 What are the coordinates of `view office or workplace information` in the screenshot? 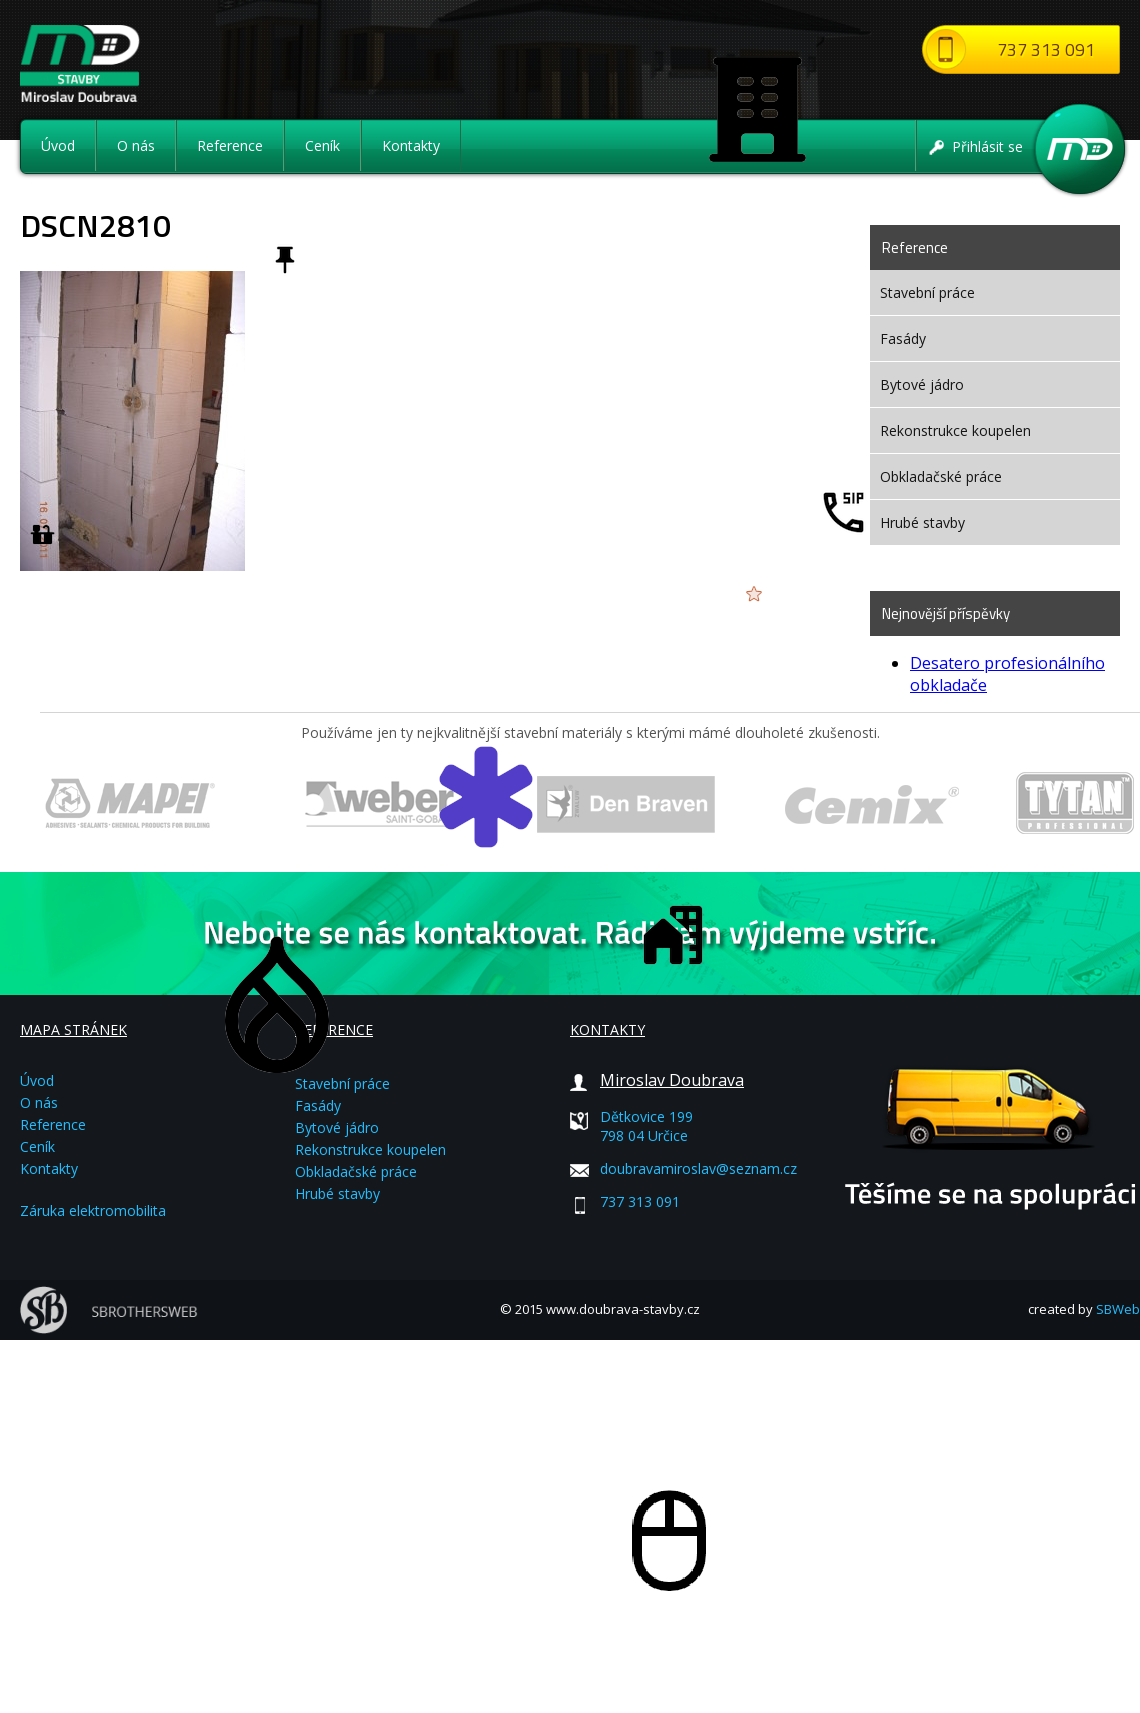 It's located at (757, 109).